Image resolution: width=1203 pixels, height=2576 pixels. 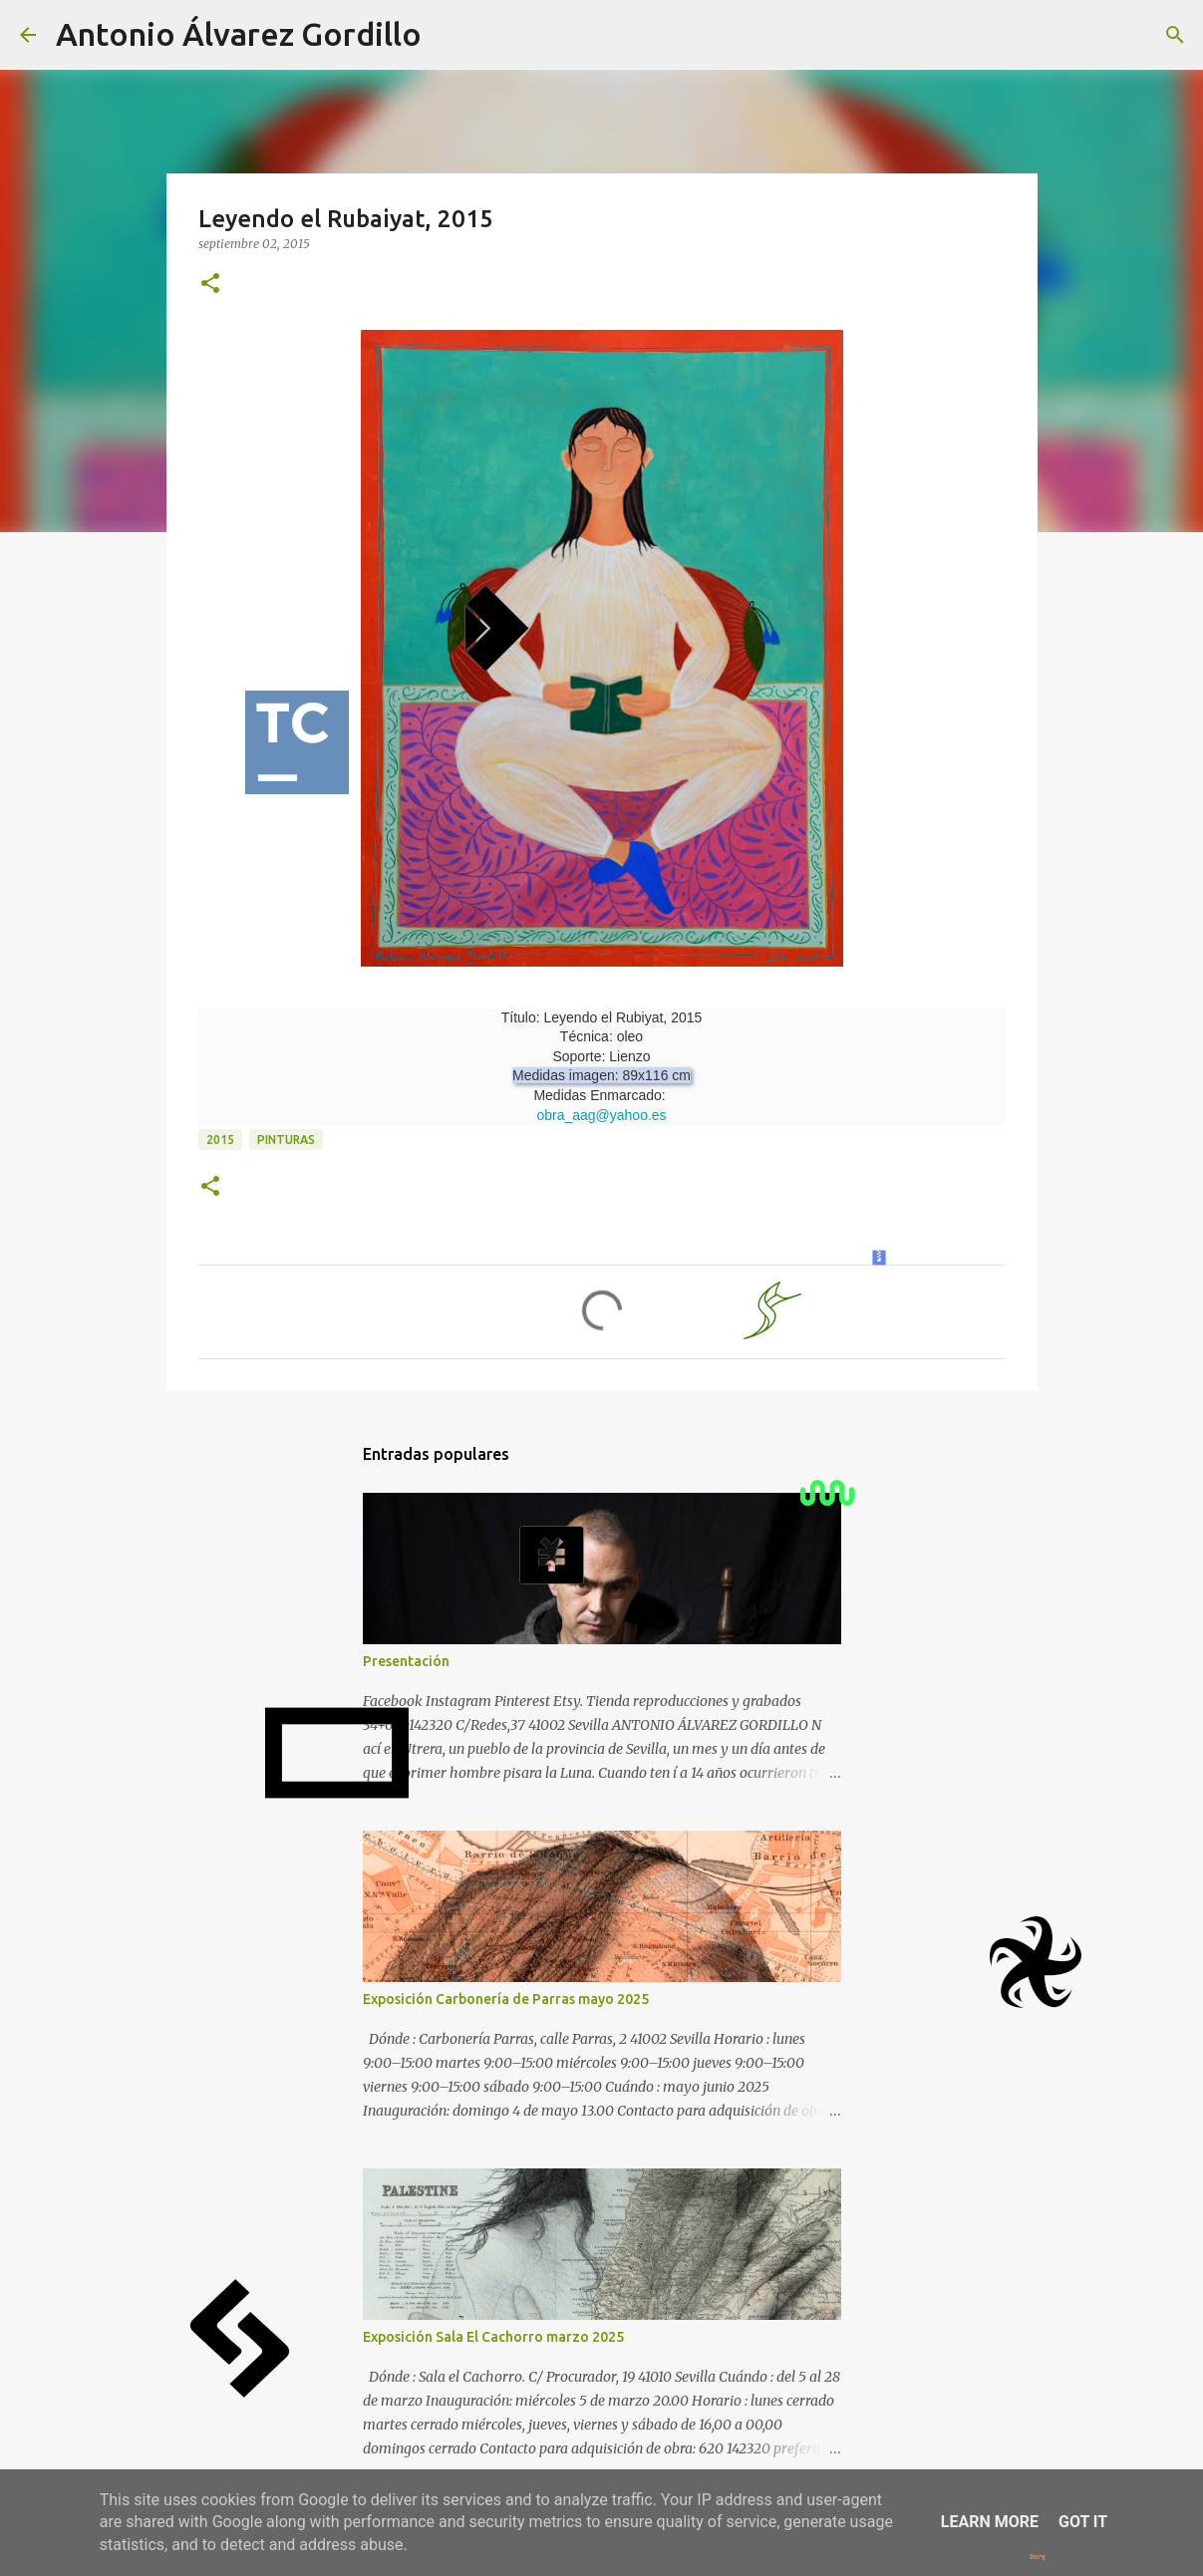 What do you see at coordinates (551, 1555) in the screenshot?
I see `access chinese yuan payment options` at bounding box center [551, 1555].